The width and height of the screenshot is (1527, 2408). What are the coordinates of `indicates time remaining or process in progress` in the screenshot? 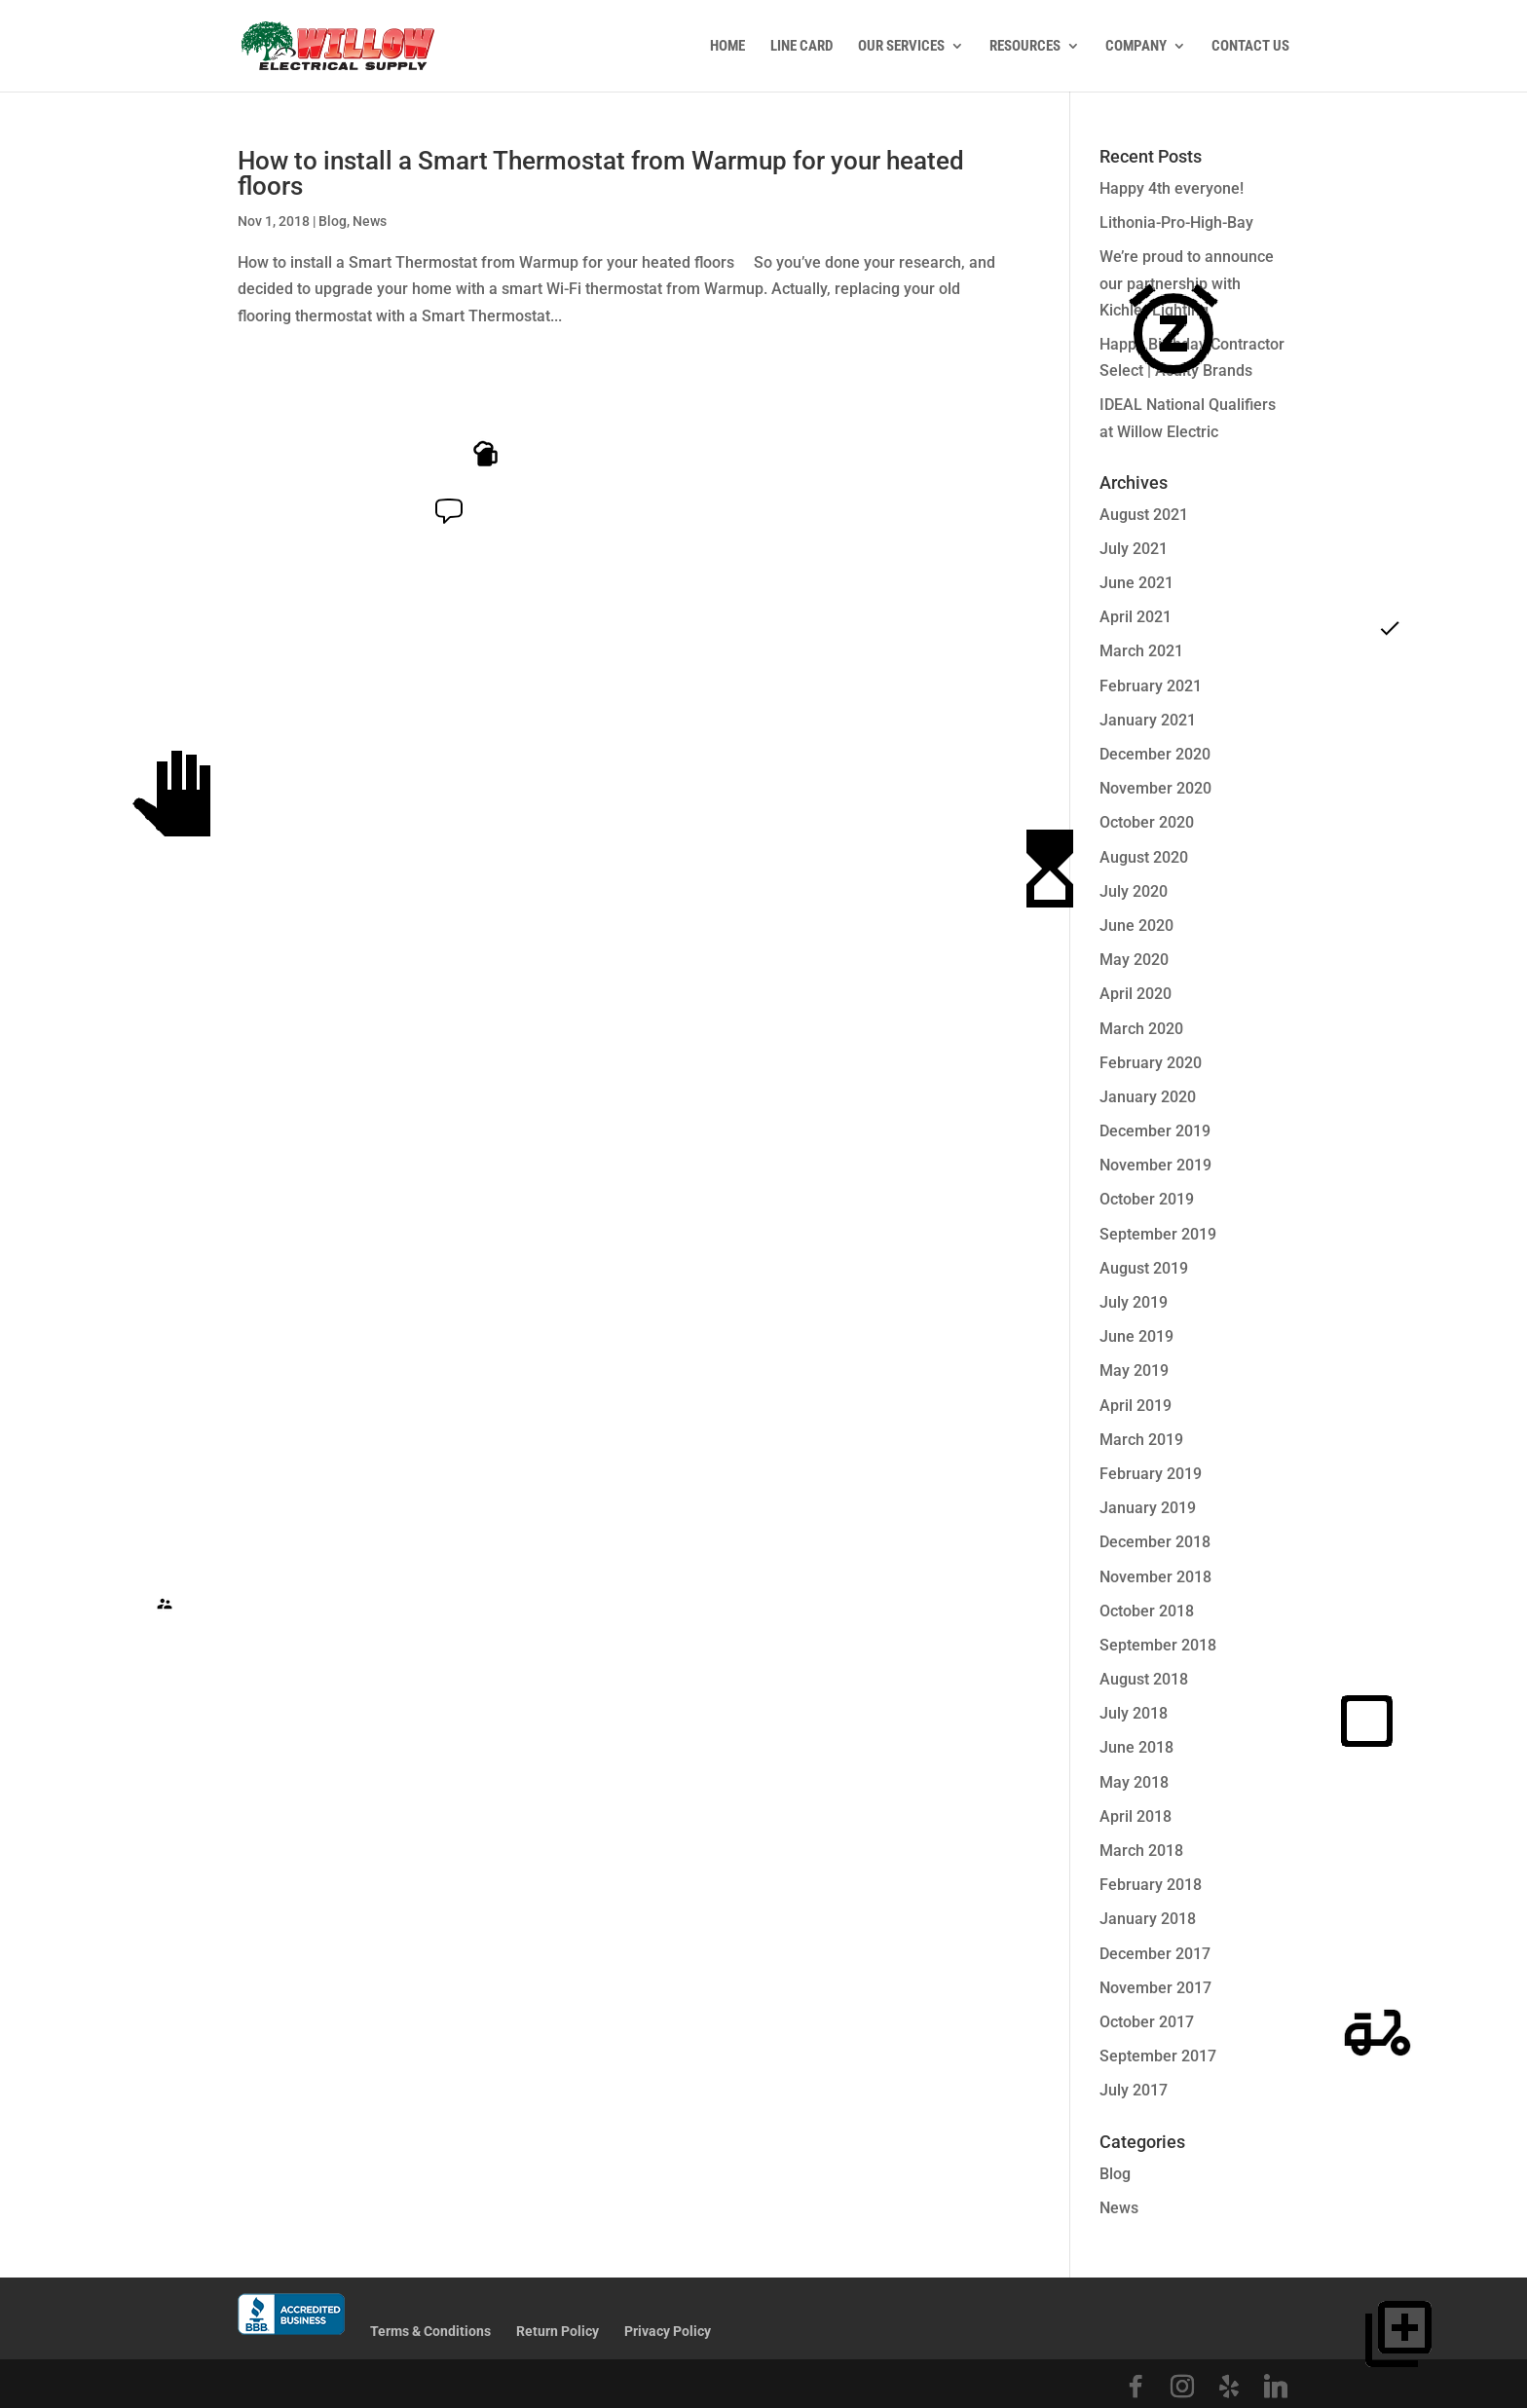 It's located at (1050, 869).